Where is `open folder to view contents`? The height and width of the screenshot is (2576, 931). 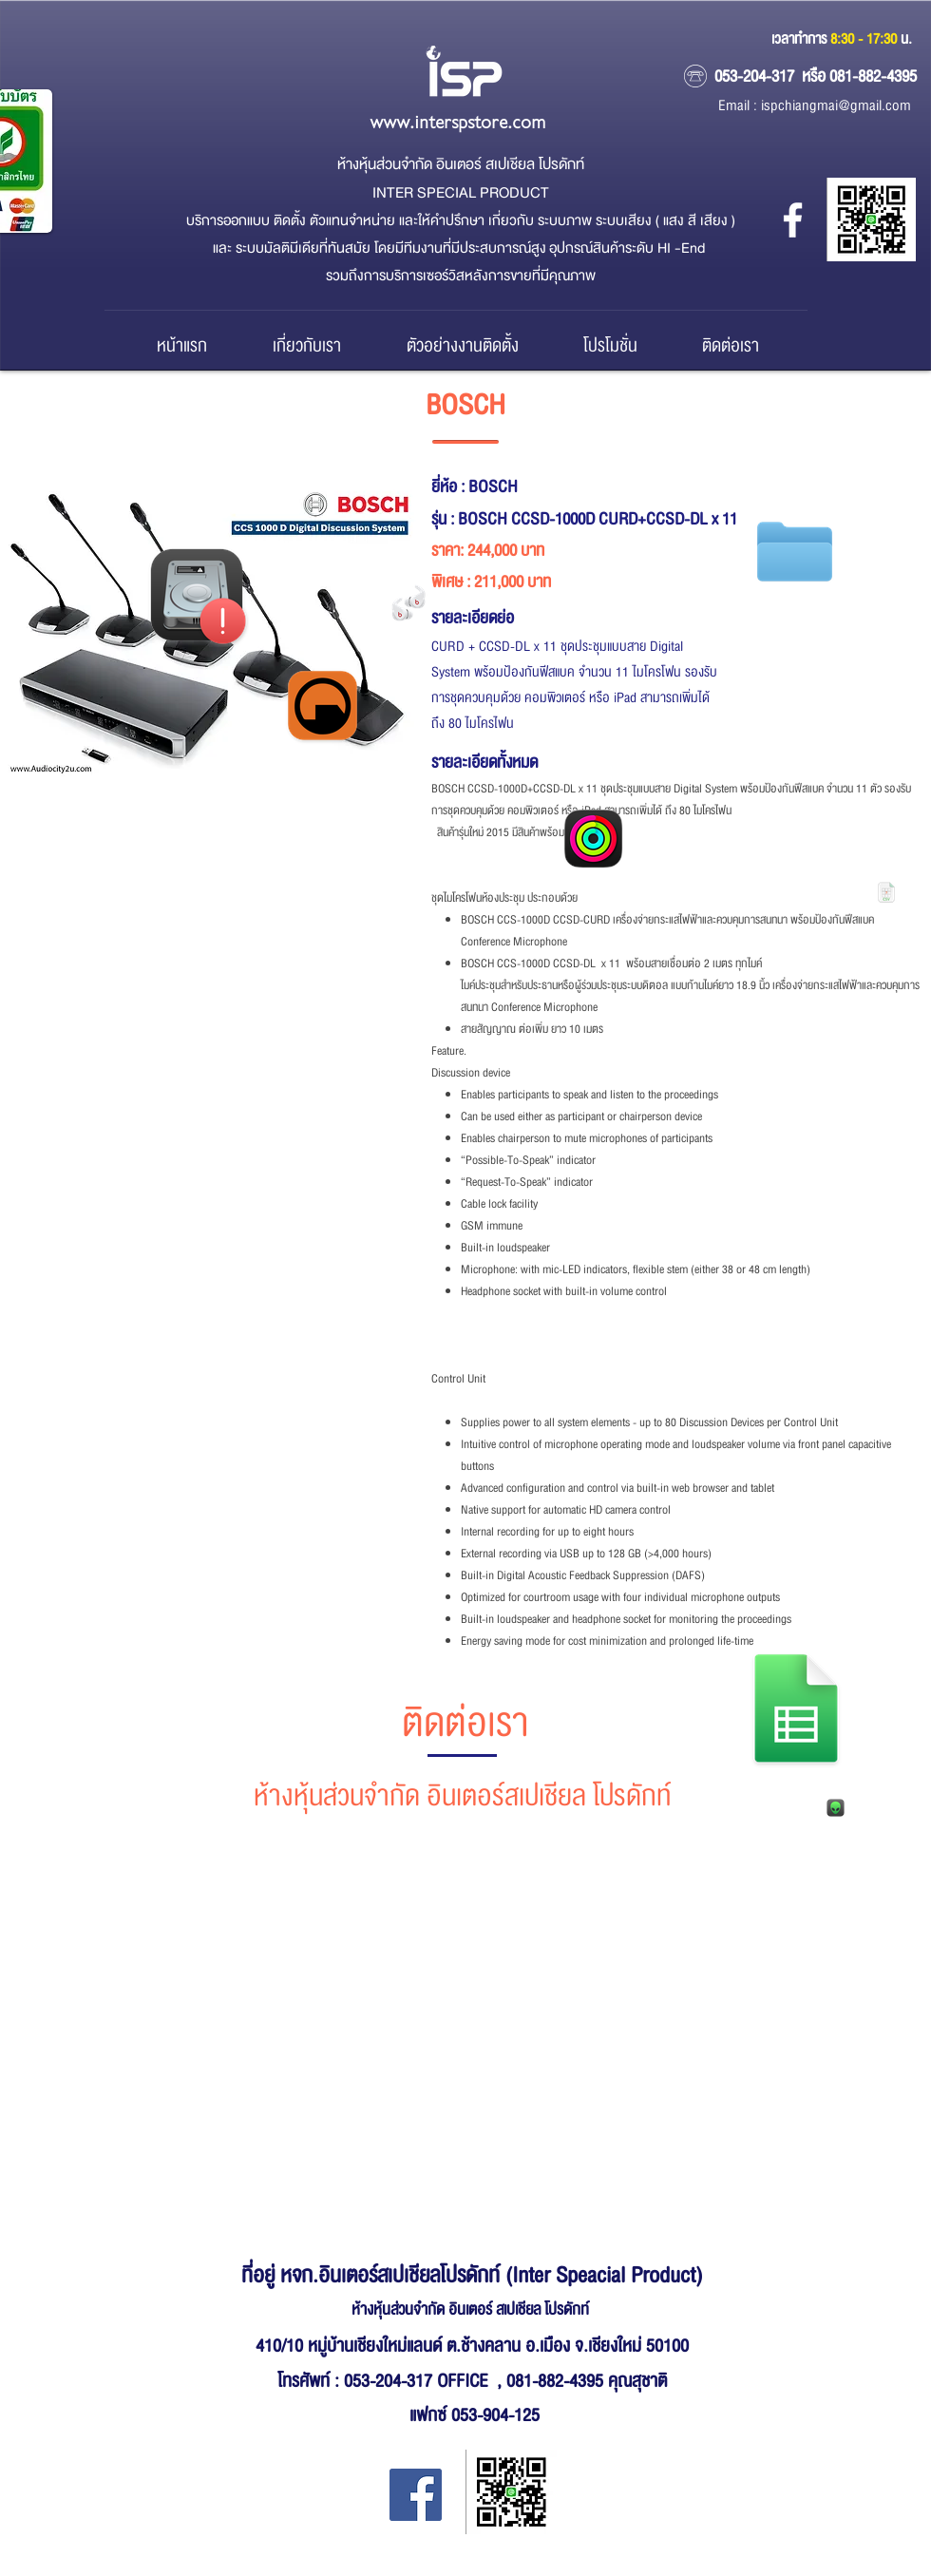
open folder to view contents is located at coordinates (794, 551).